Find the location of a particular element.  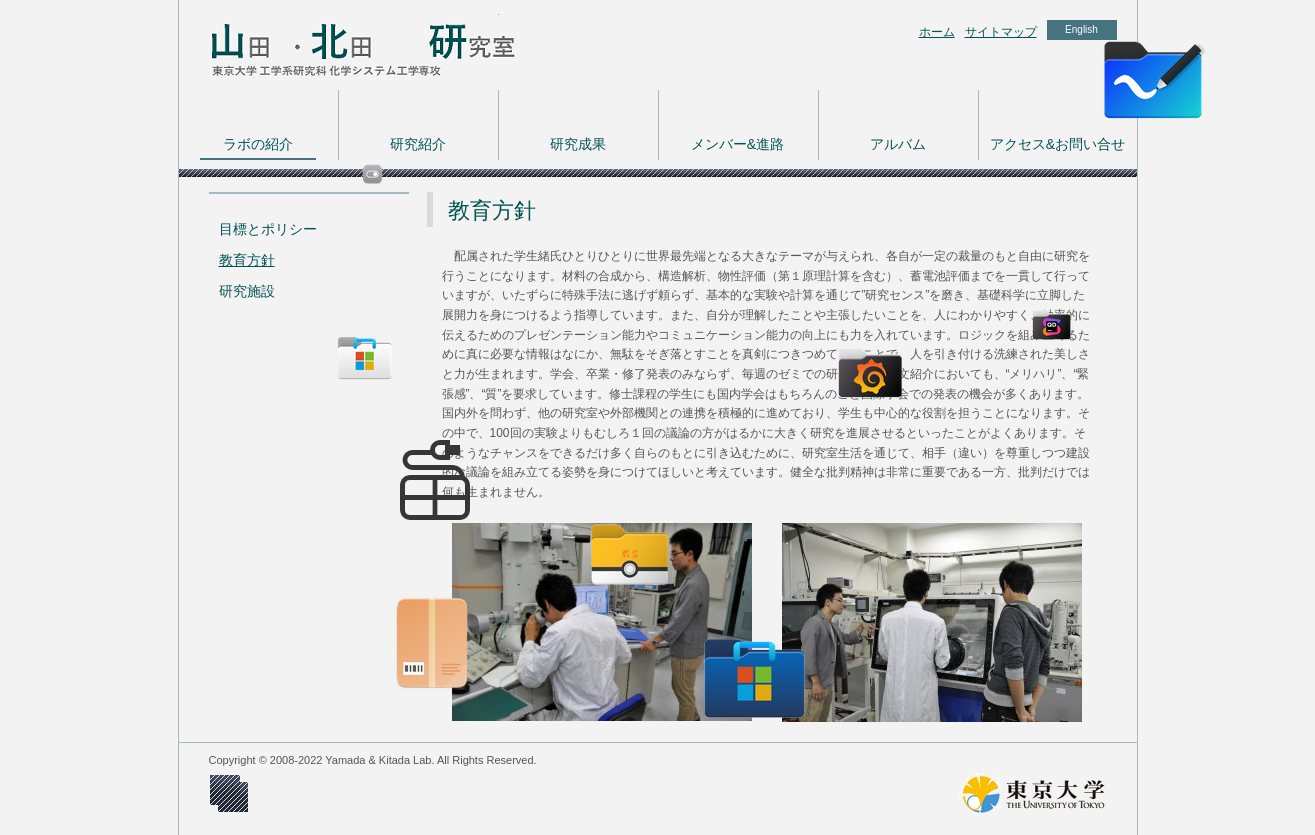

open microsoft whiteboard files folder is located at coordinates (1152, 82).